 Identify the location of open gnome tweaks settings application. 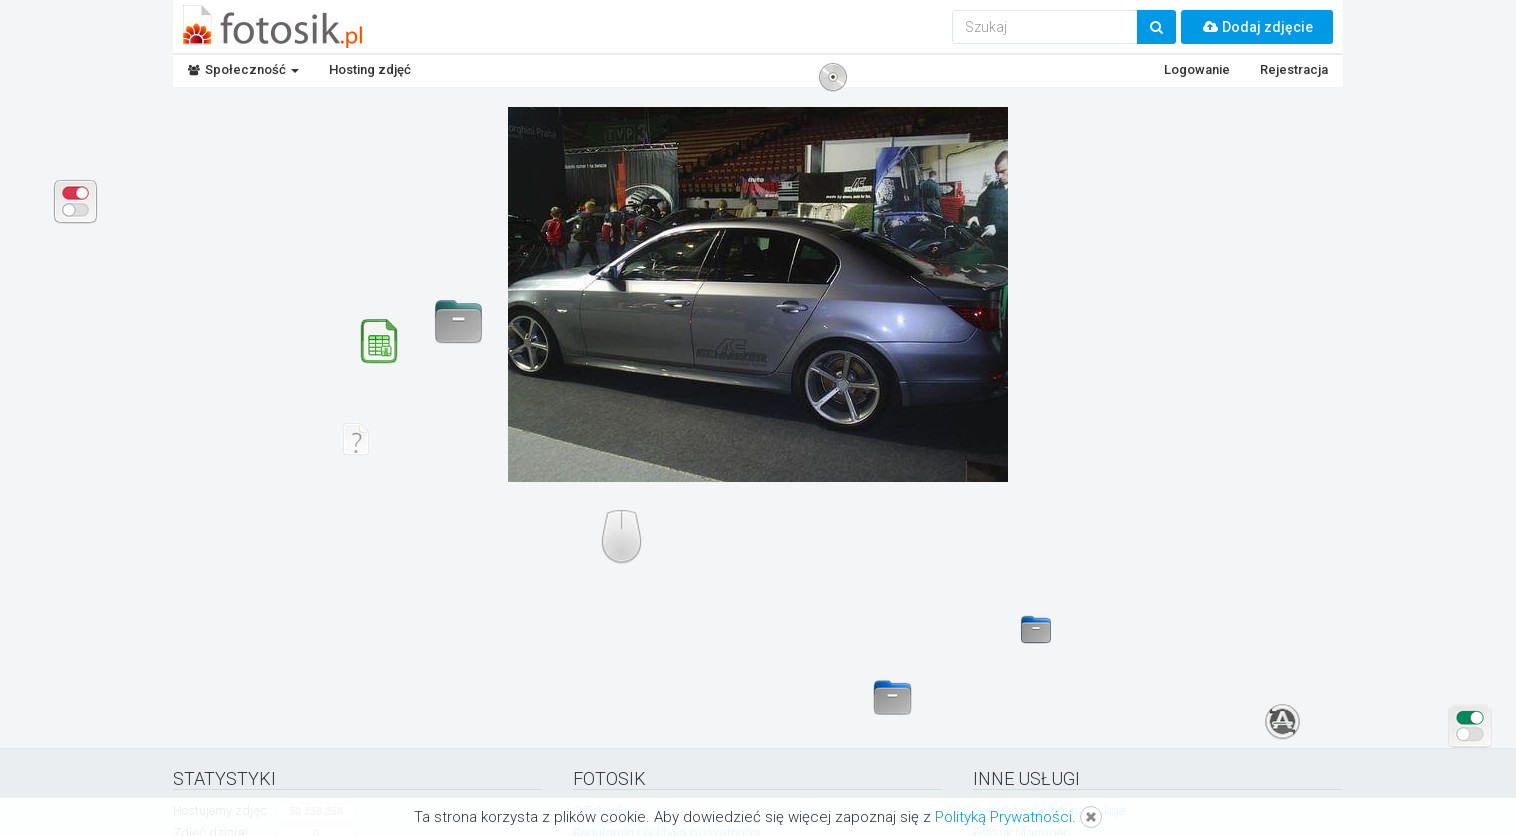
(1470, 726).